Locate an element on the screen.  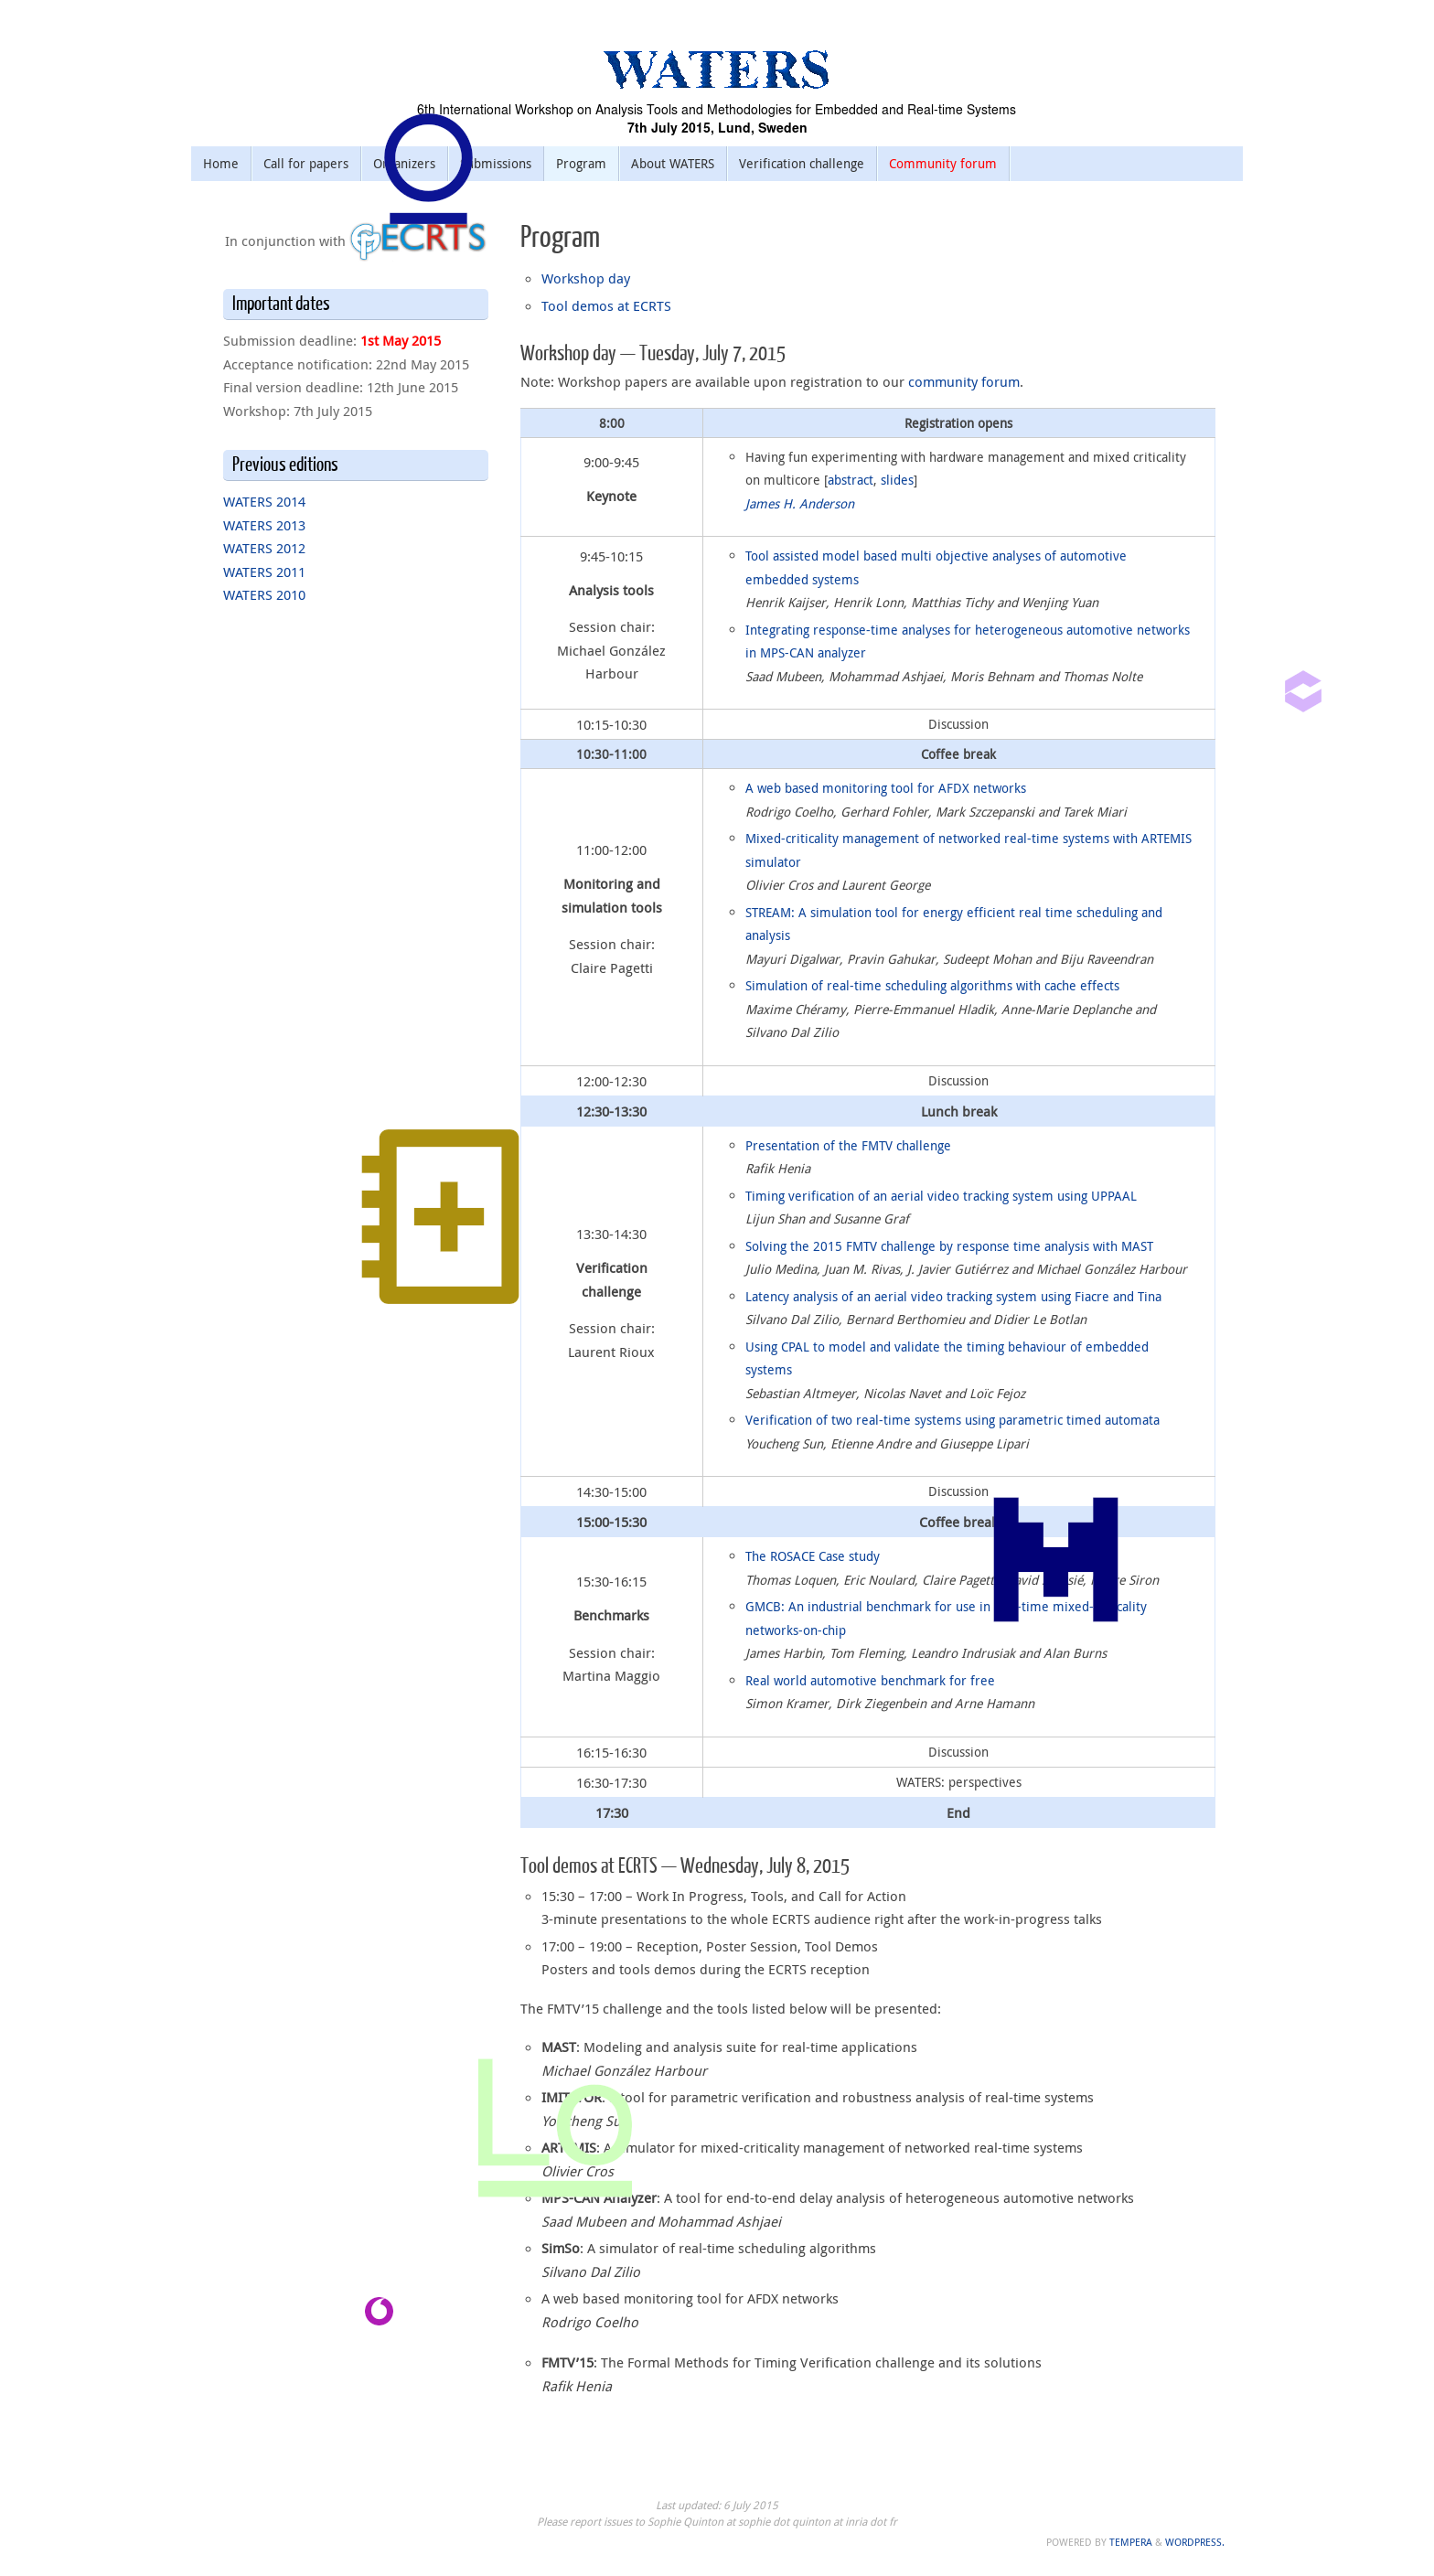
lodash javascript library logo is located at coordinates (555, 2128).